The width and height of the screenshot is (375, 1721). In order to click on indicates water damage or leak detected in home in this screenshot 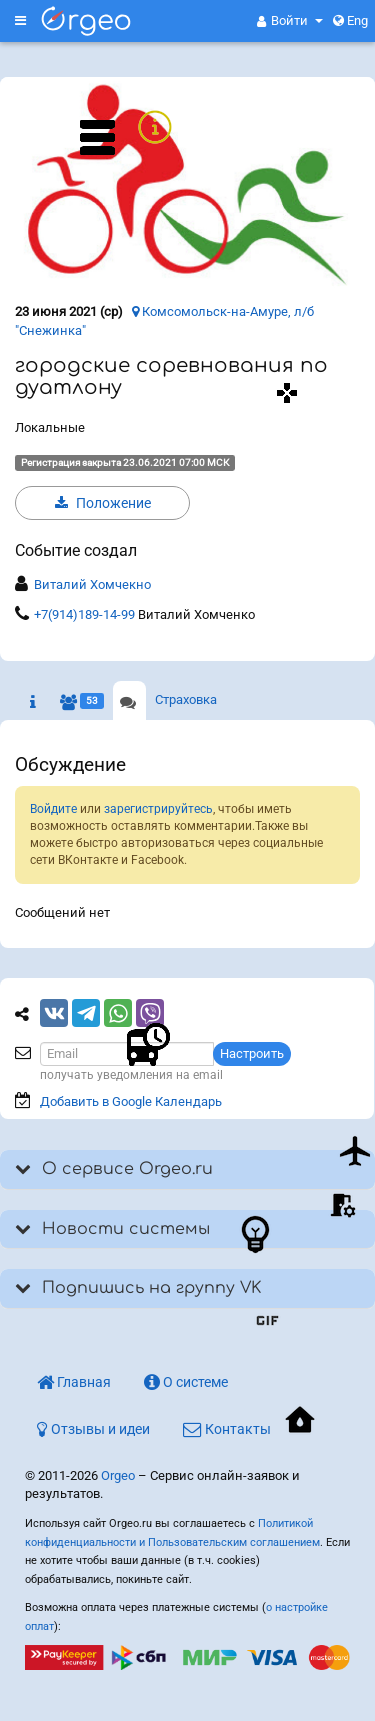, I will do `click(300, 1420)`.